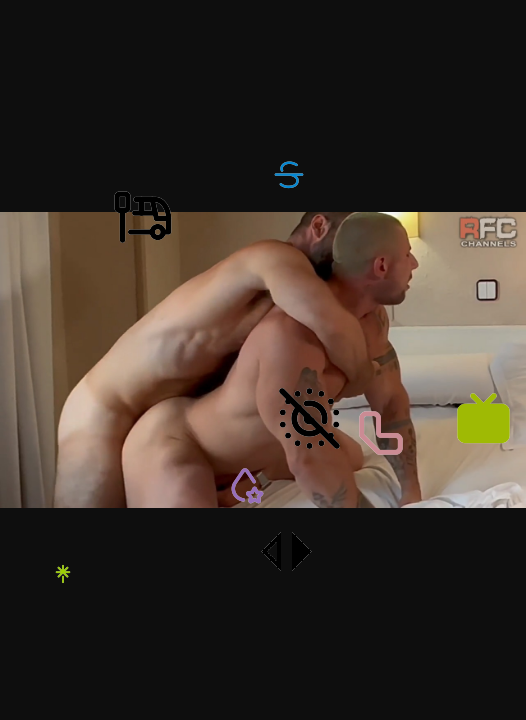 This screenshot has height=720, width=526. I want to click on apply strikethrough formatting to selected text, so click(289, 175).